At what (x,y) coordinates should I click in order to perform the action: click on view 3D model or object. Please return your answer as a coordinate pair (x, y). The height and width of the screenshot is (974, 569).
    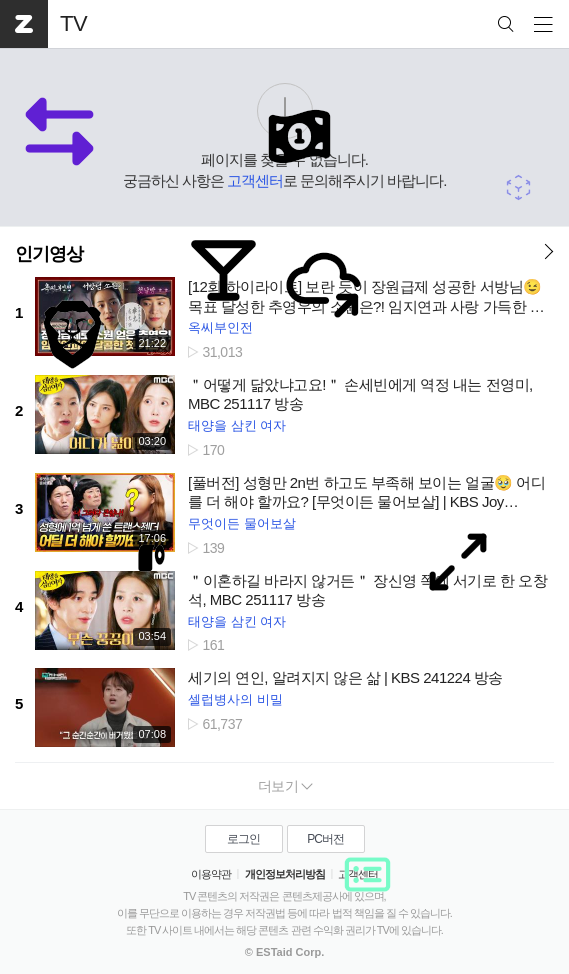
    Looking at the image, I should click on (518, 187).